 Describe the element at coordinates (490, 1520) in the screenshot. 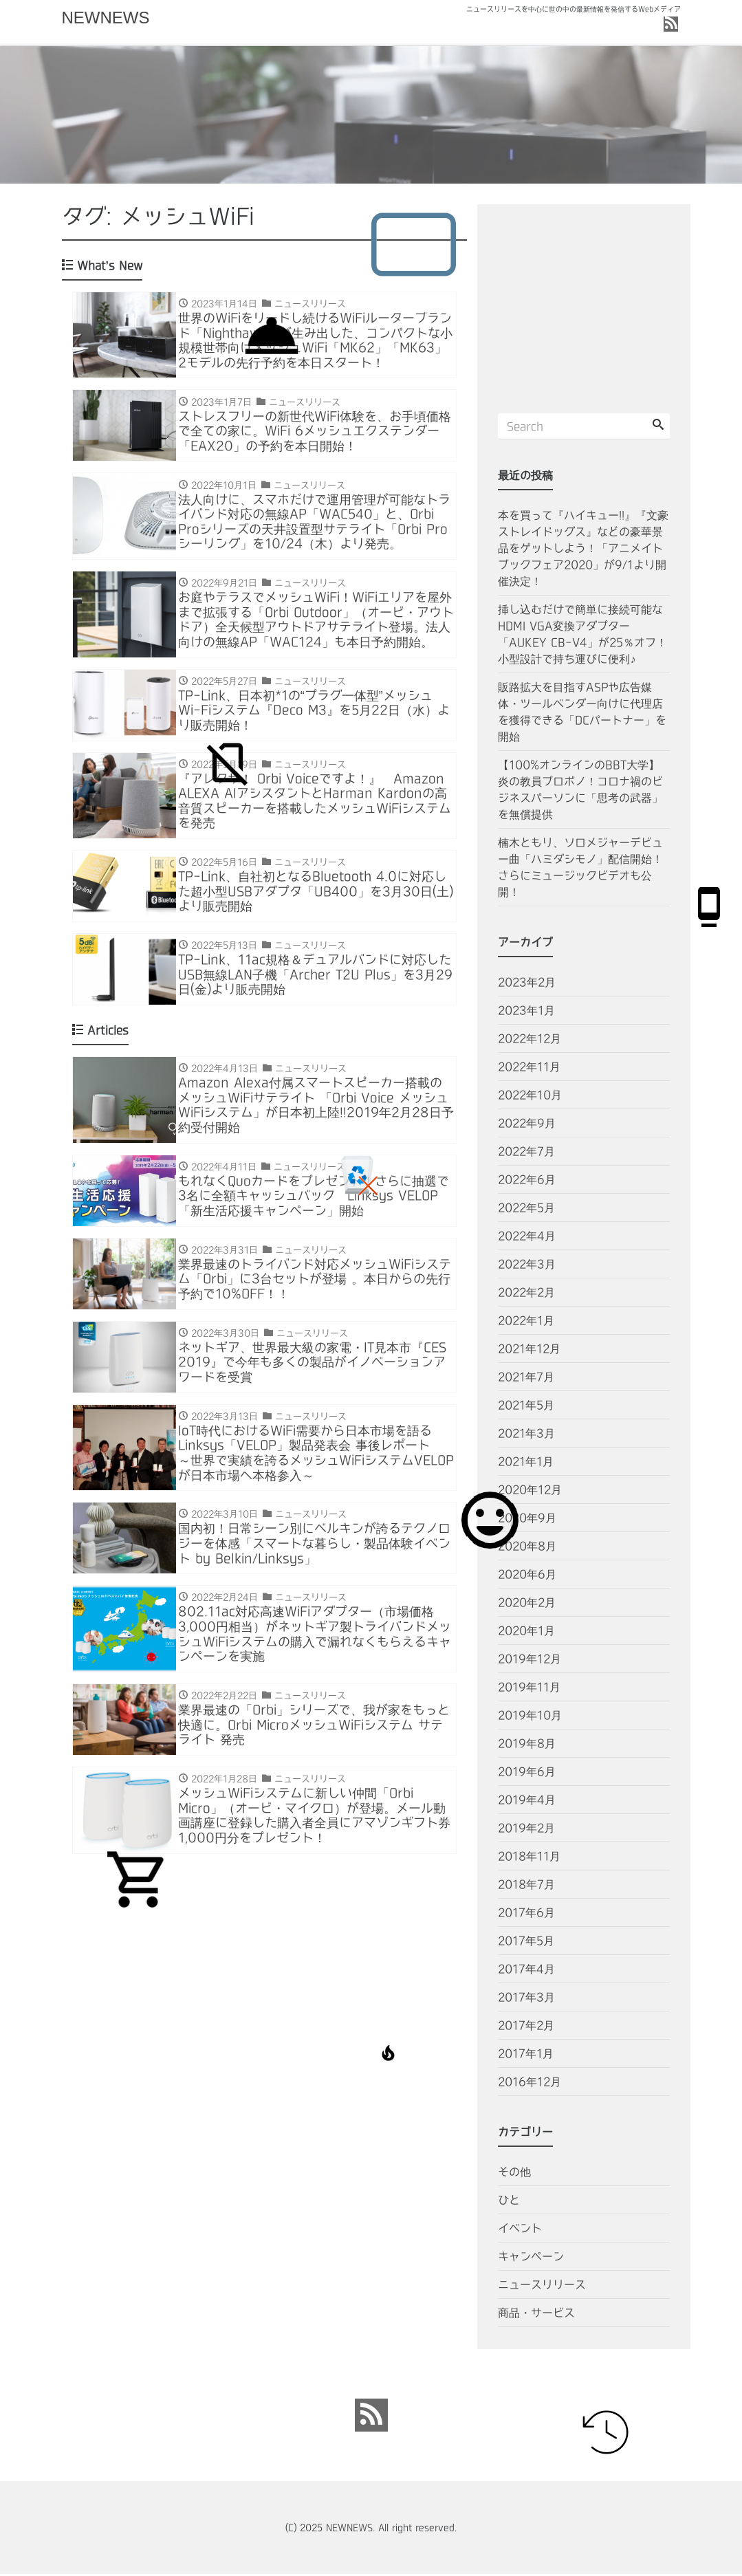

I see `select your current mood or emotional state` at that location.